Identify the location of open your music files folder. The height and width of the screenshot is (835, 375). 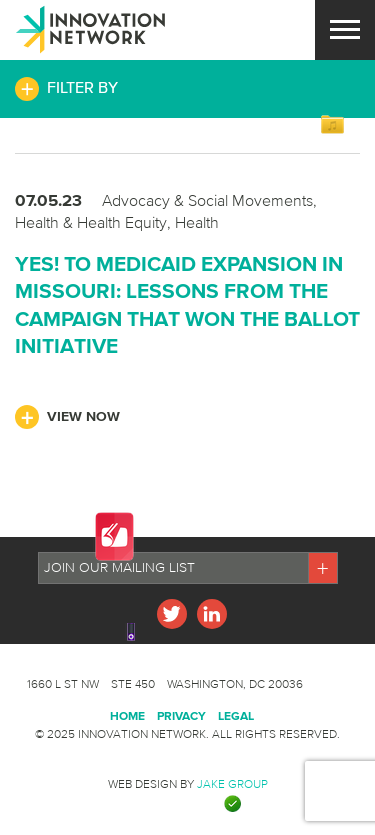
(332, 124).